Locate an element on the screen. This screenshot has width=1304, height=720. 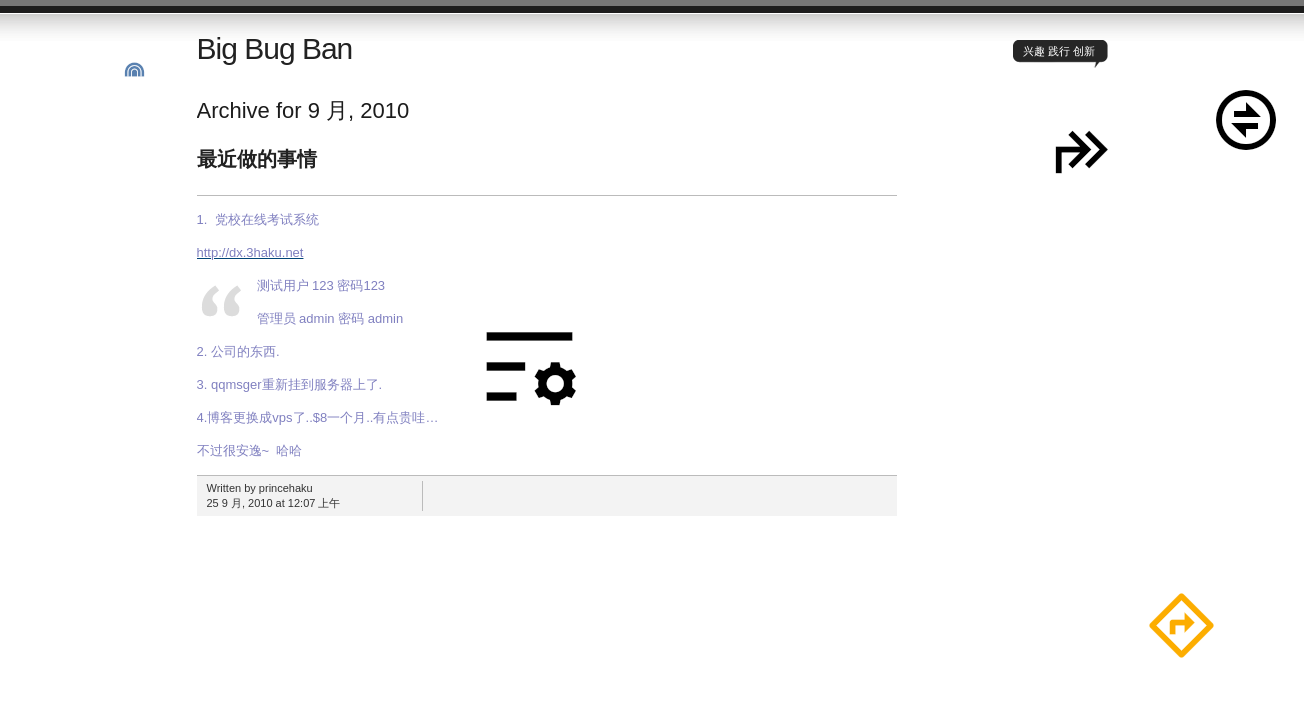
get turn-by-turn directions is located at coordinates (1181, 625).